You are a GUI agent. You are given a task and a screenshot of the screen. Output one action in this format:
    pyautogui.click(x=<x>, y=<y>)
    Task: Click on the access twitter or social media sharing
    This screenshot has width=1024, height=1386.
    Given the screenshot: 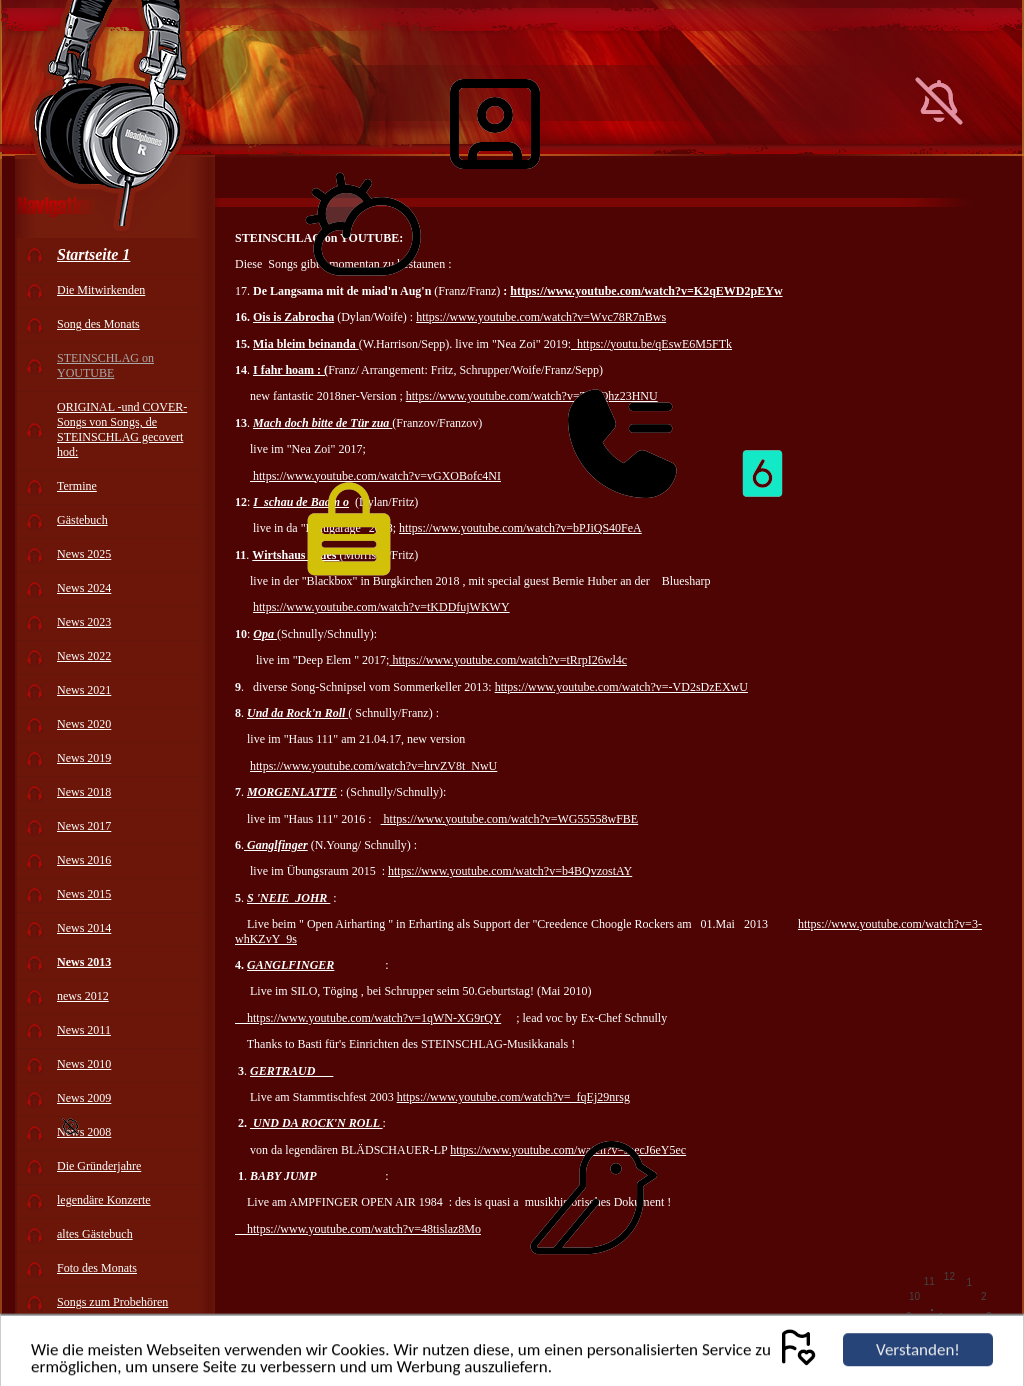 What is the action you would take?
    pyautogui.click(x=596, y=1202)
    